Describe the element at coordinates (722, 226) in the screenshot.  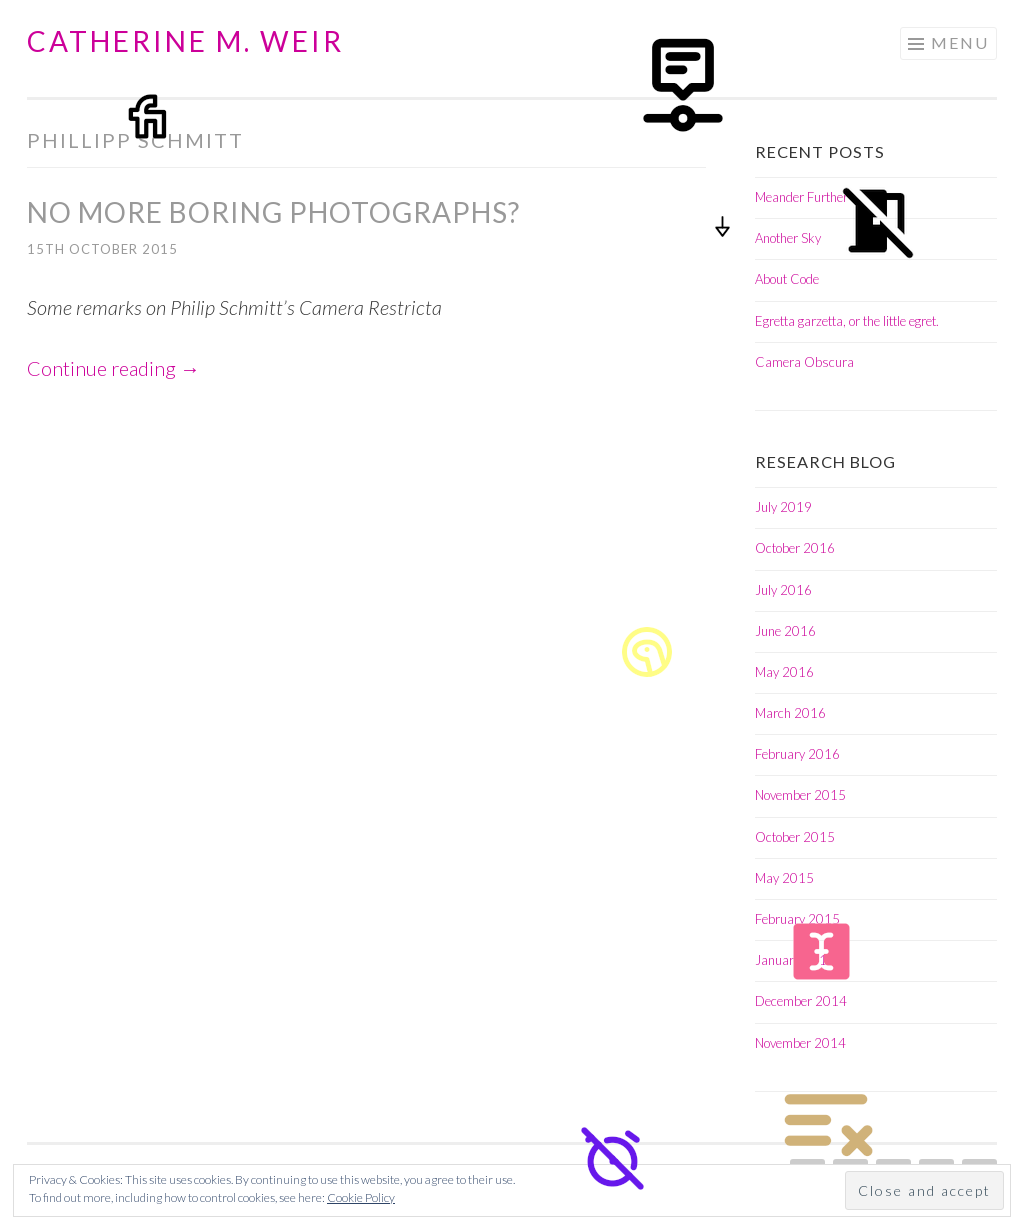
I see `indicates digital ground connection in circuit diagrams` at that location.